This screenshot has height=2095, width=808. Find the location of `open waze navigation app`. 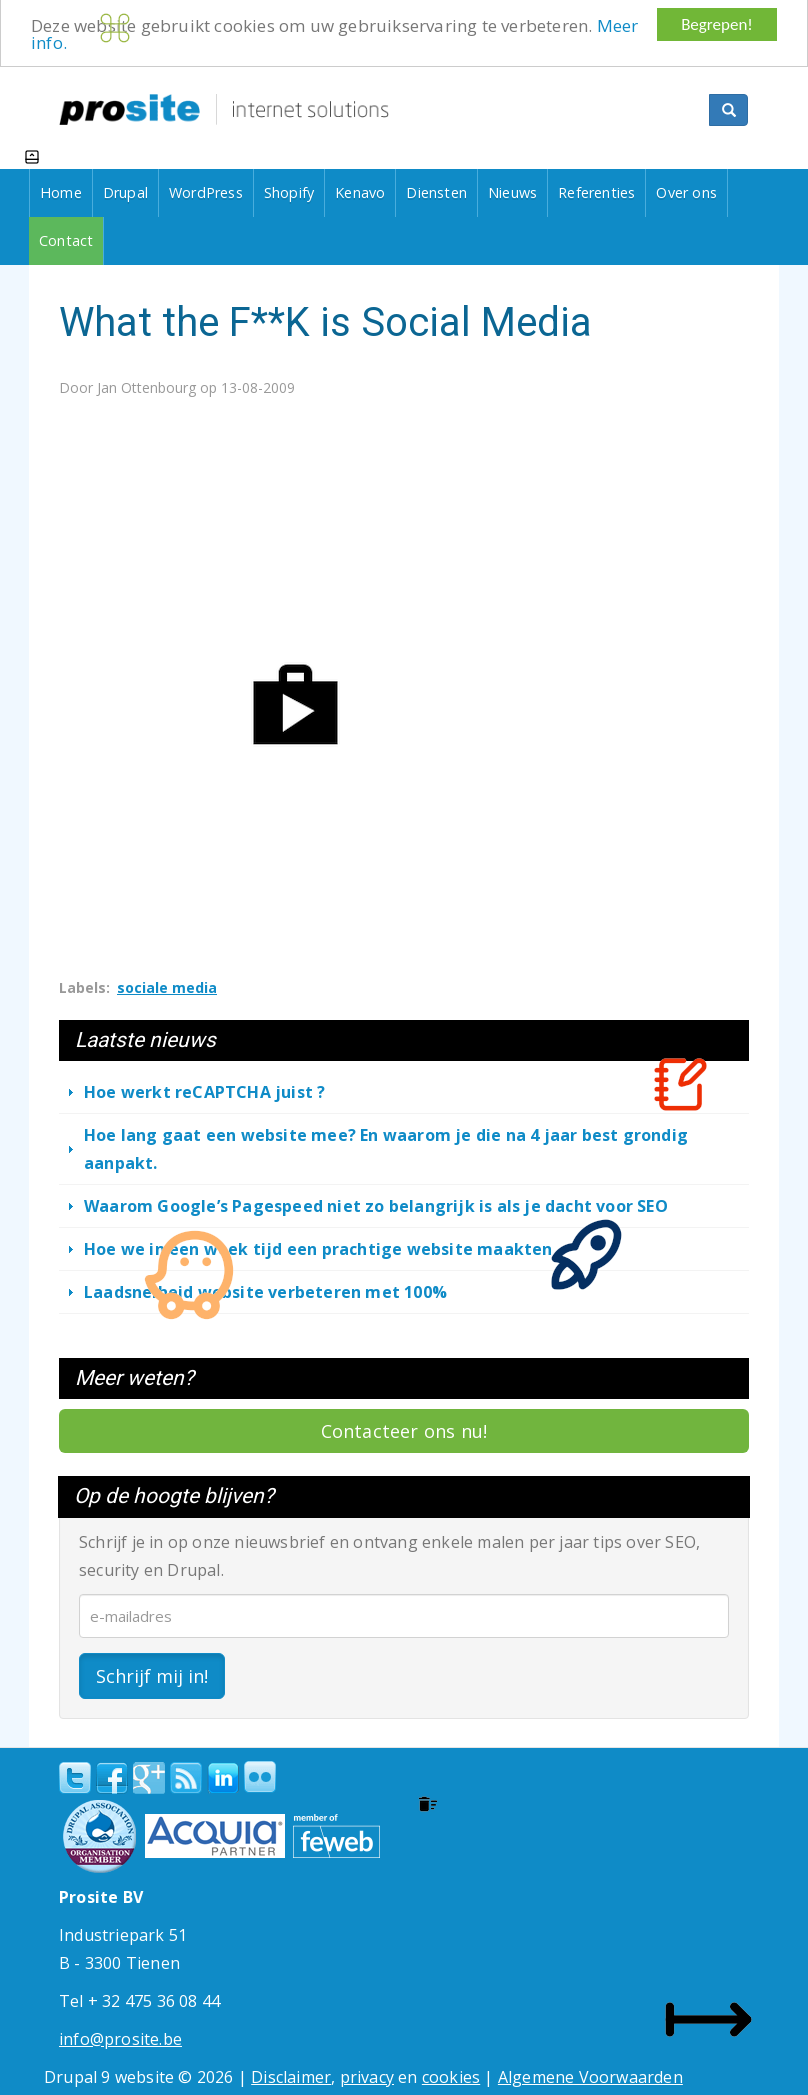

open waze navigation app is located at coordinates (189, 1275).